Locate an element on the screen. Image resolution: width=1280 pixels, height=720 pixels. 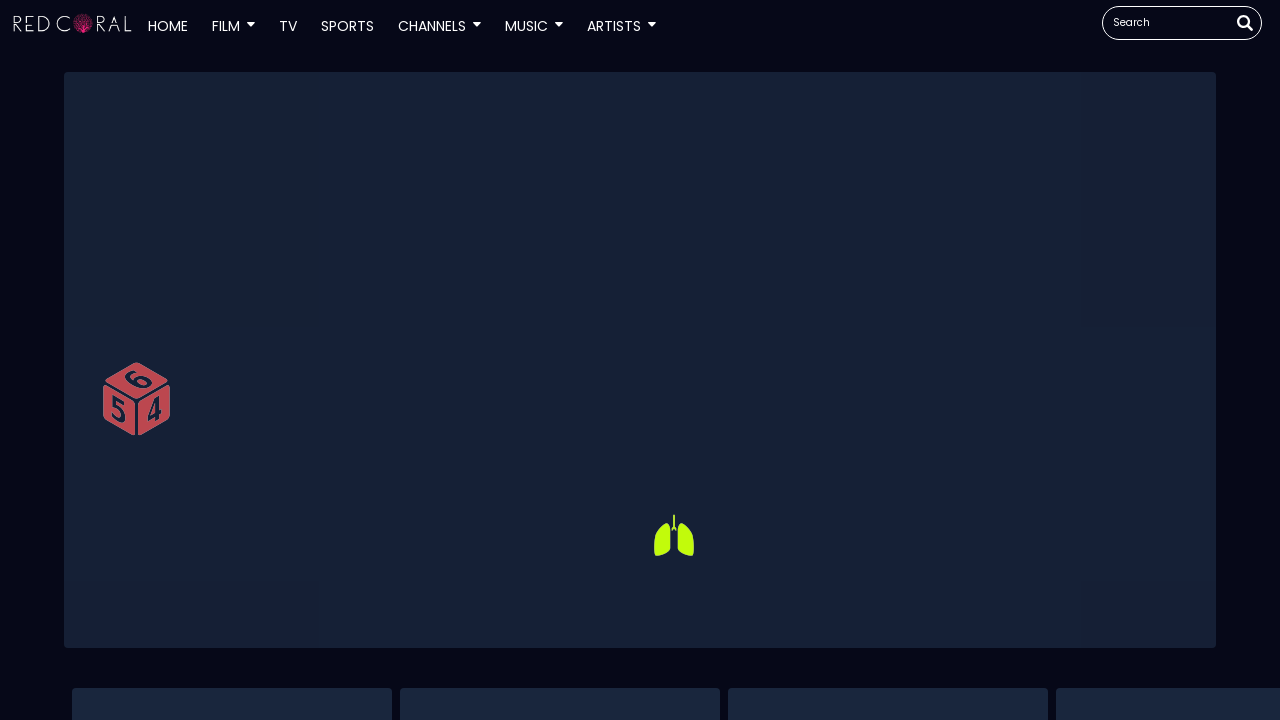
access respiratory health information is located at coordinates (674, 536).